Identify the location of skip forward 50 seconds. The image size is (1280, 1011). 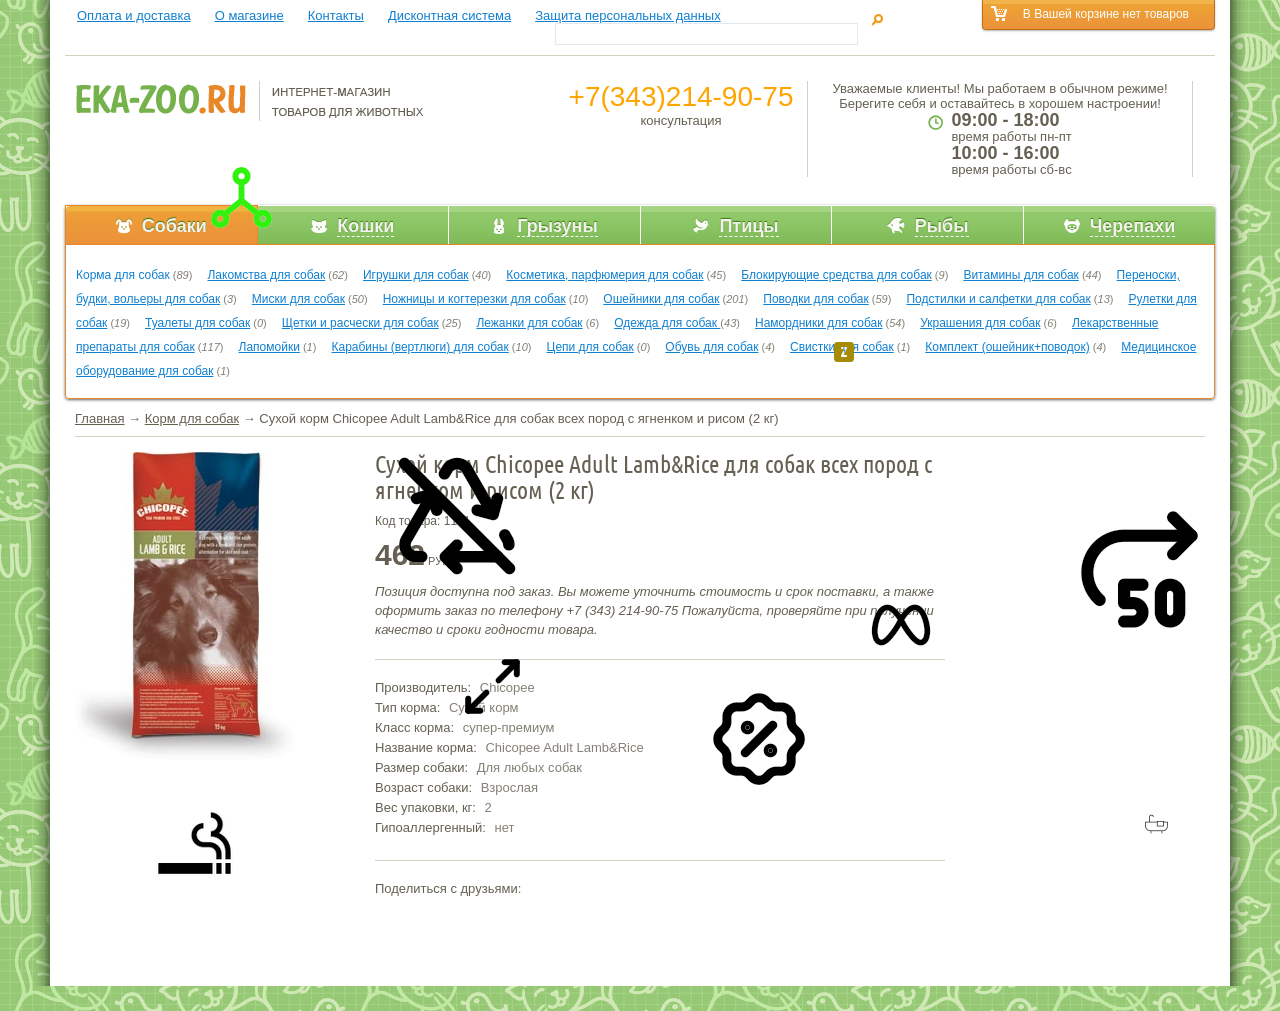
(1142, 572).